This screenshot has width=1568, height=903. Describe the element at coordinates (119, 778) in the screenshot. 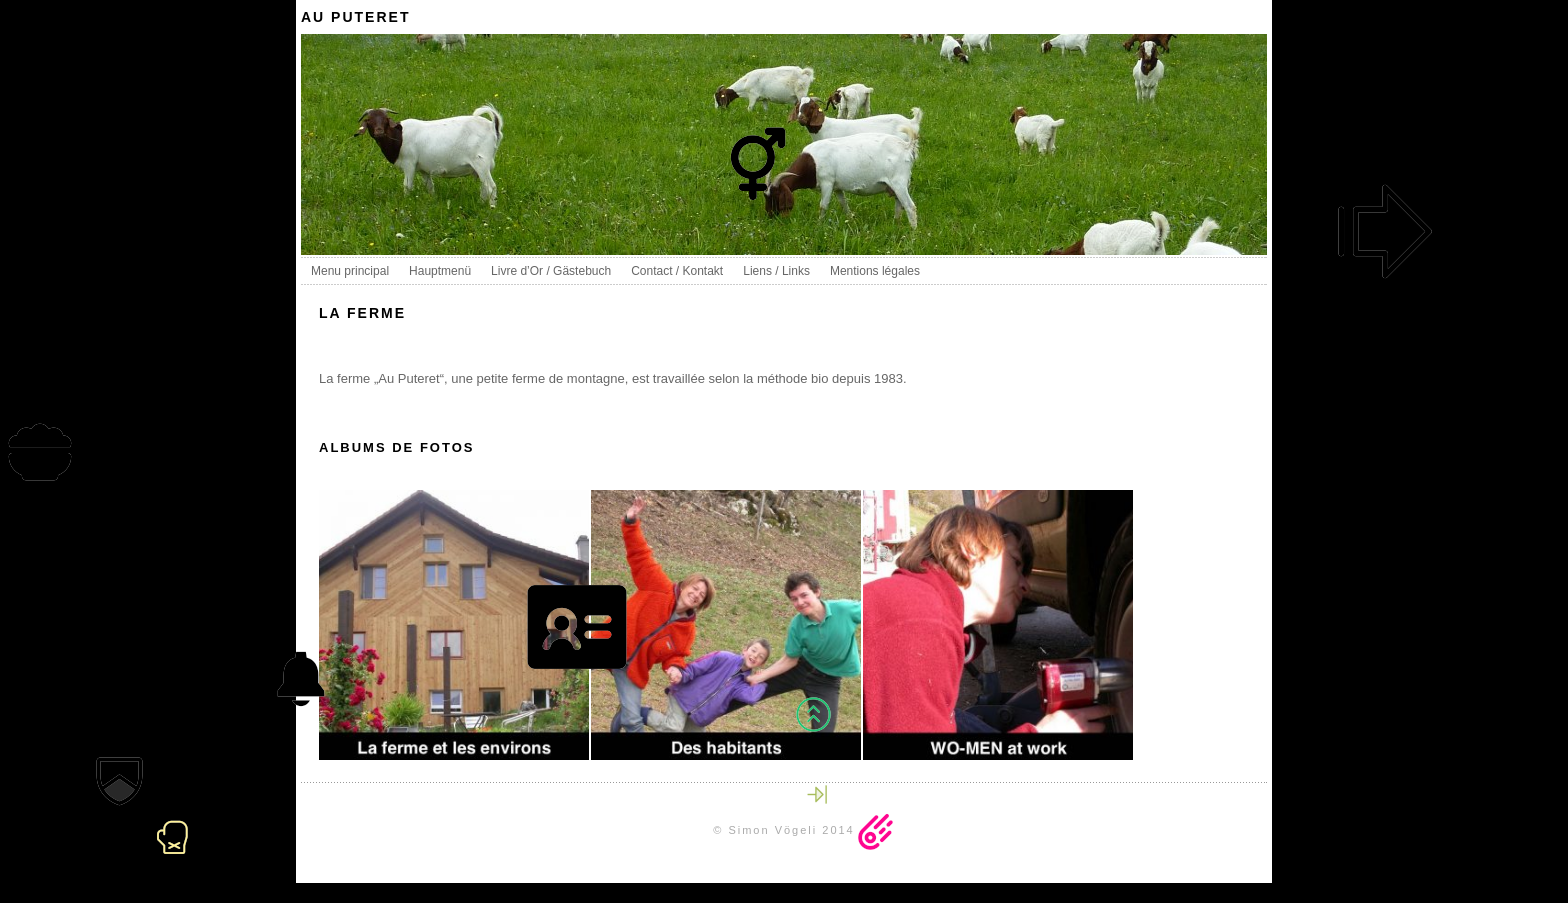

I see `access security or protection settings` at that location.